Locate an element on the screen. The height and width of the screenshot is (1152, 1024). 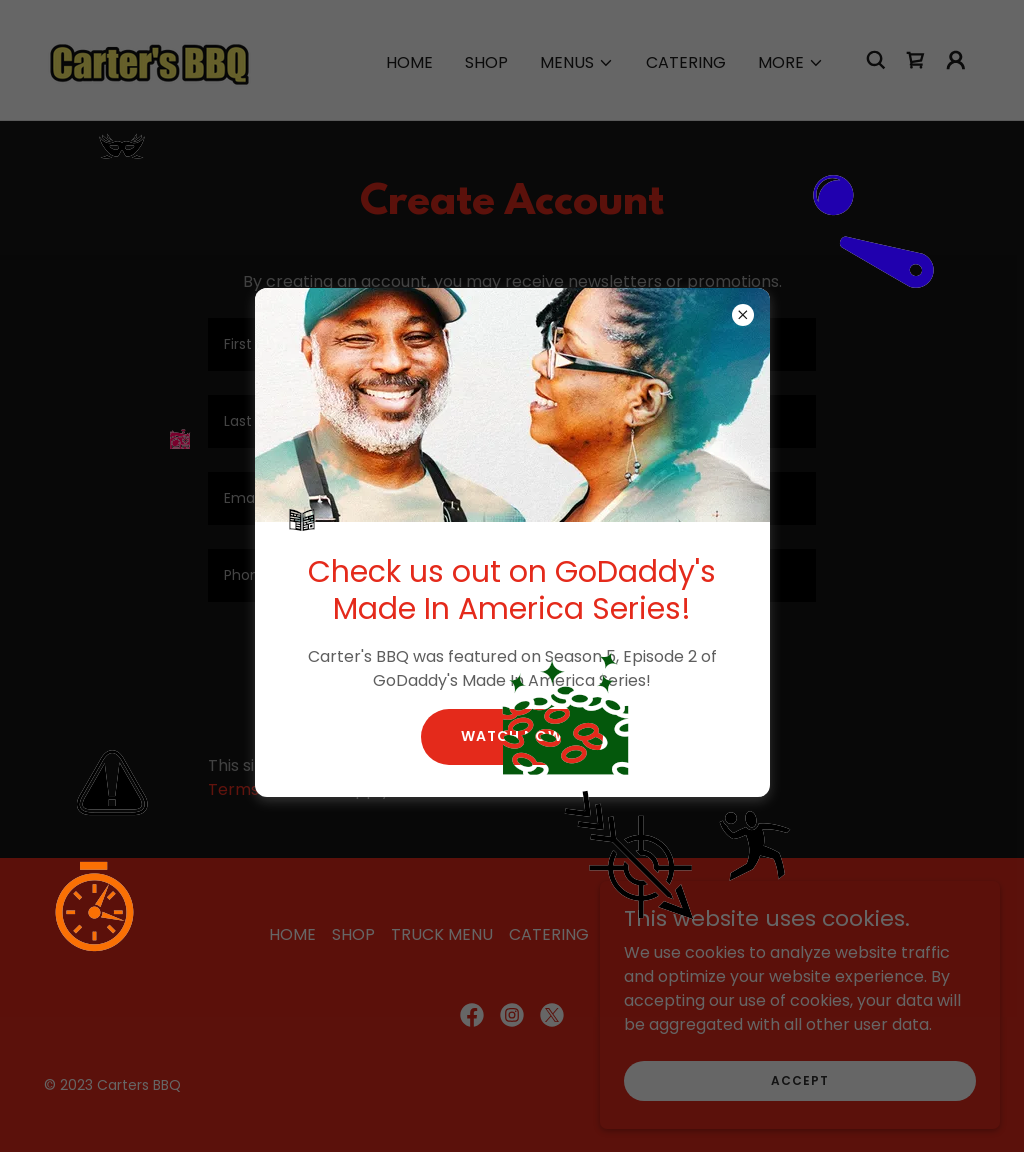
warning or hazard alert indicator is located at coordinates (112, 783).